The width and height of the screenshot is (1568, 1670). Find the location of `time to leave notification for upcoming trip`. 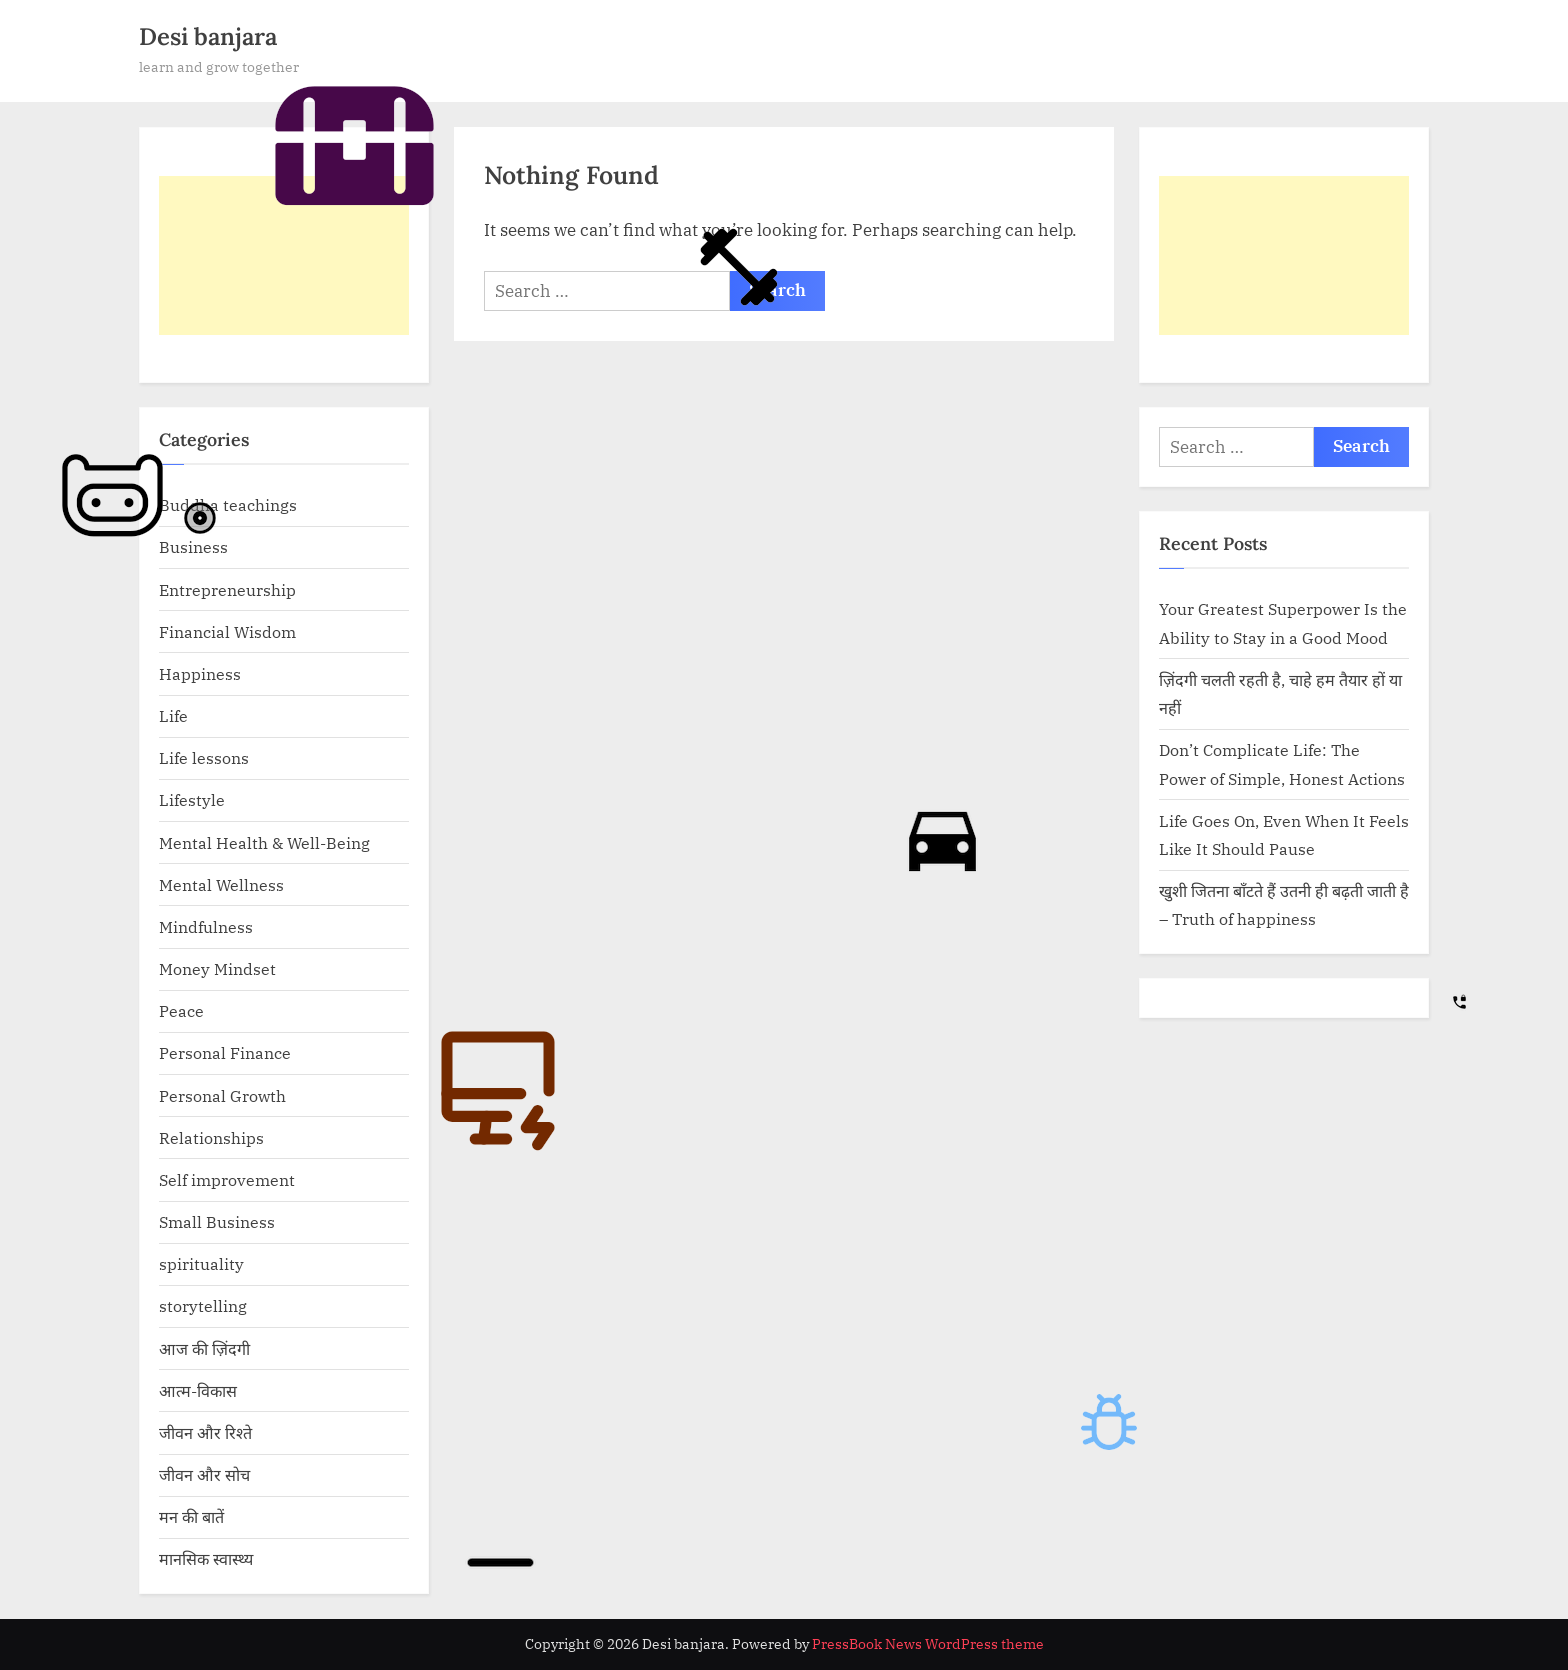

time to leave notification for upcoming trip is located at coordinates (942, 841).